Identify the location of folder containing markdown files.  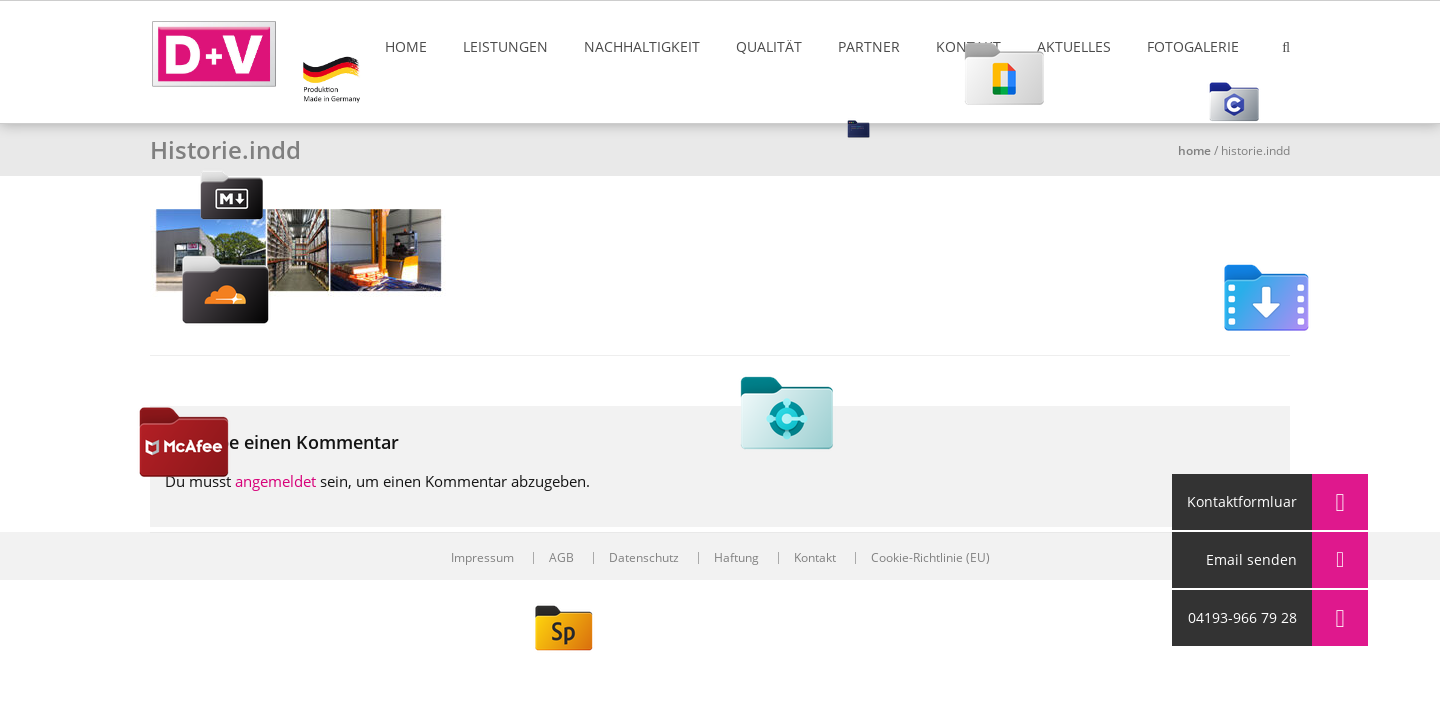
(231, 196).